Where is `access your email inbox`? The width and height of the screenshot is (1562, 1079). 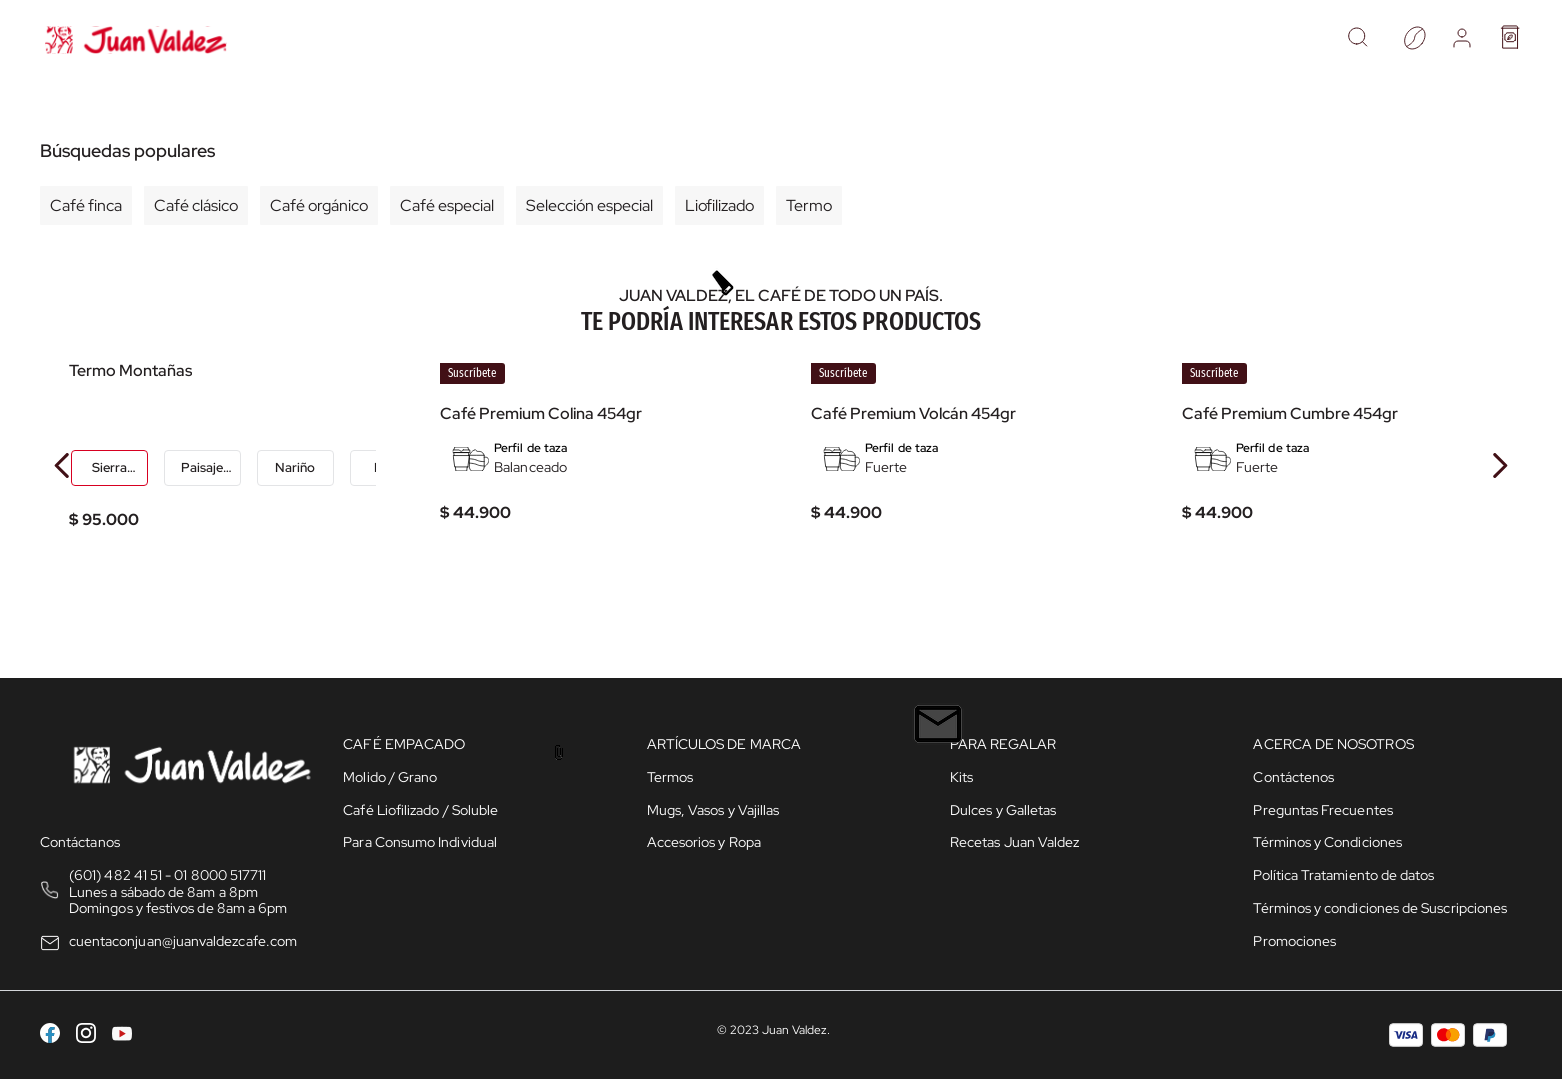 access your email inbox is located at coordinates (938, 724).